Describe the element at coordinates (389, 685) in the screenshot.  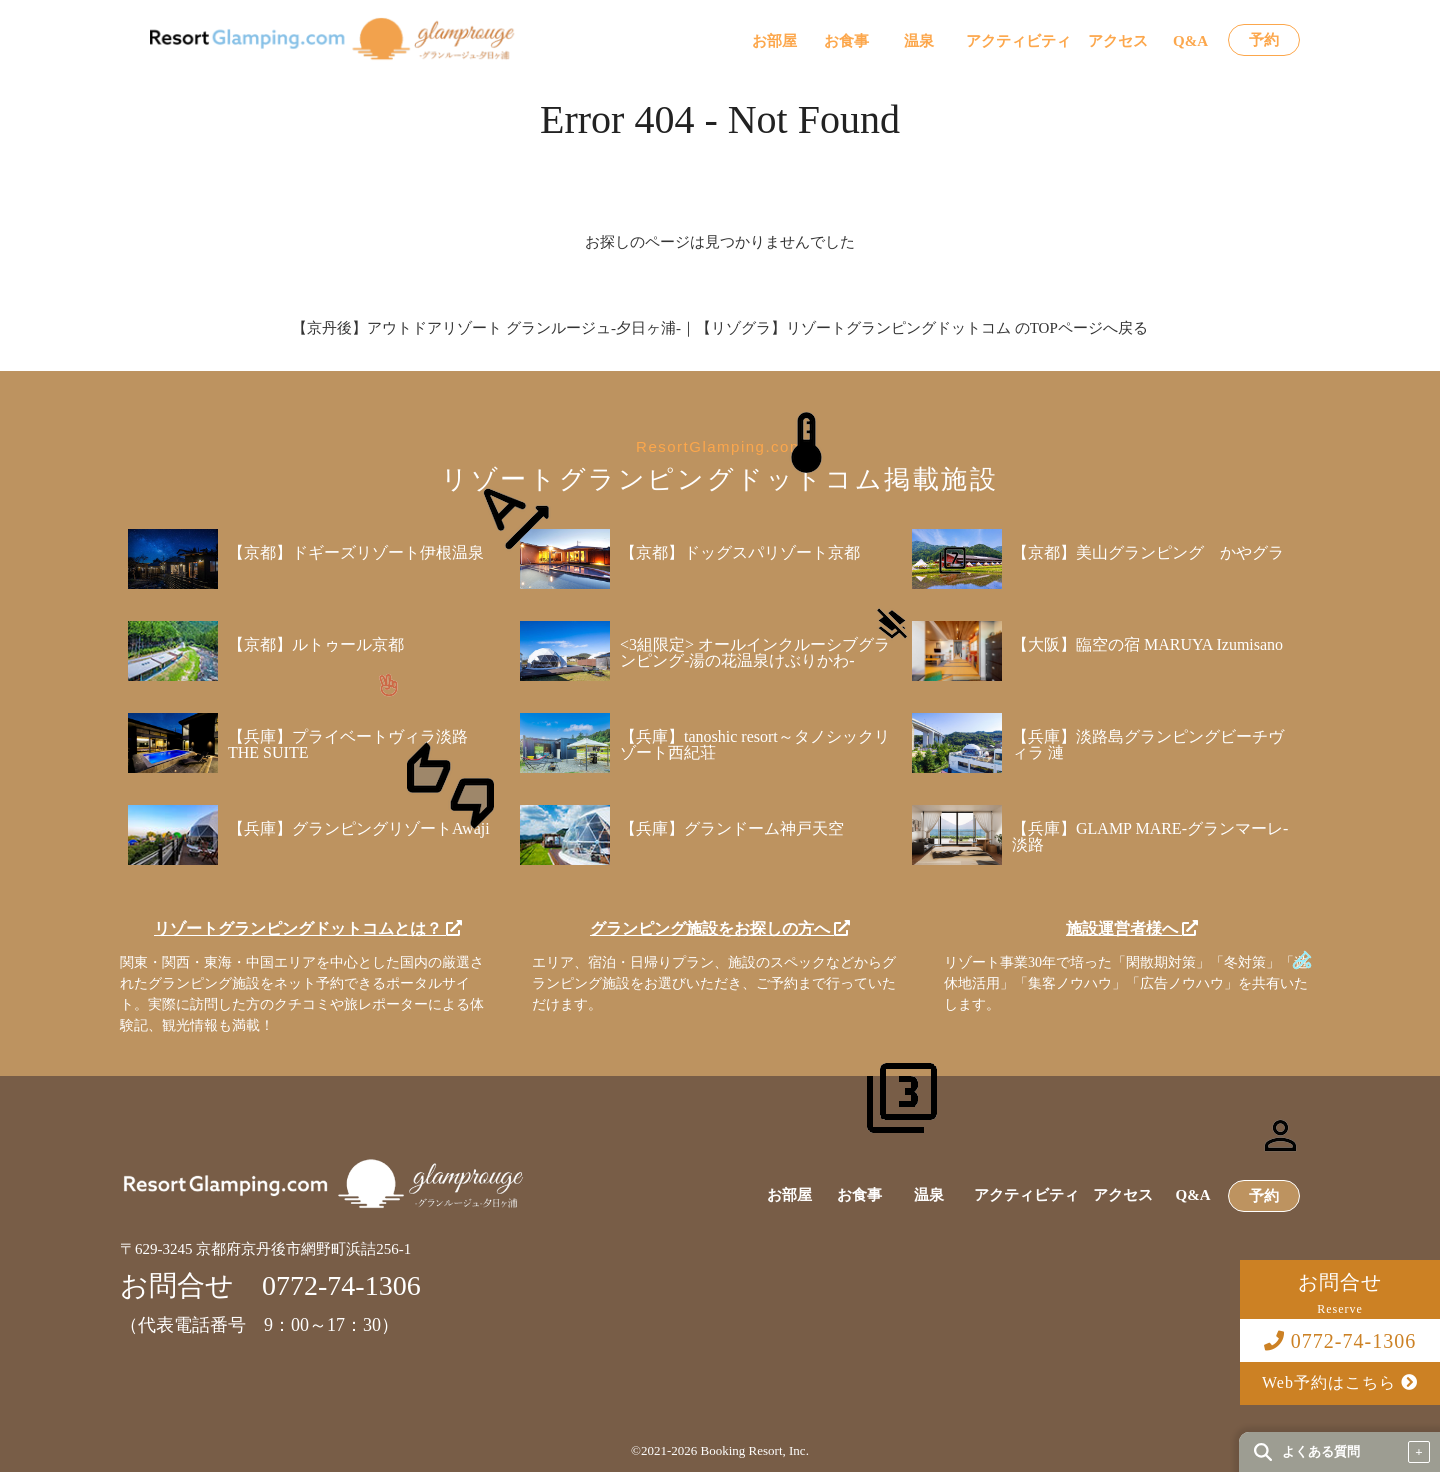
I see `peace sign or victory gesture` at that location.